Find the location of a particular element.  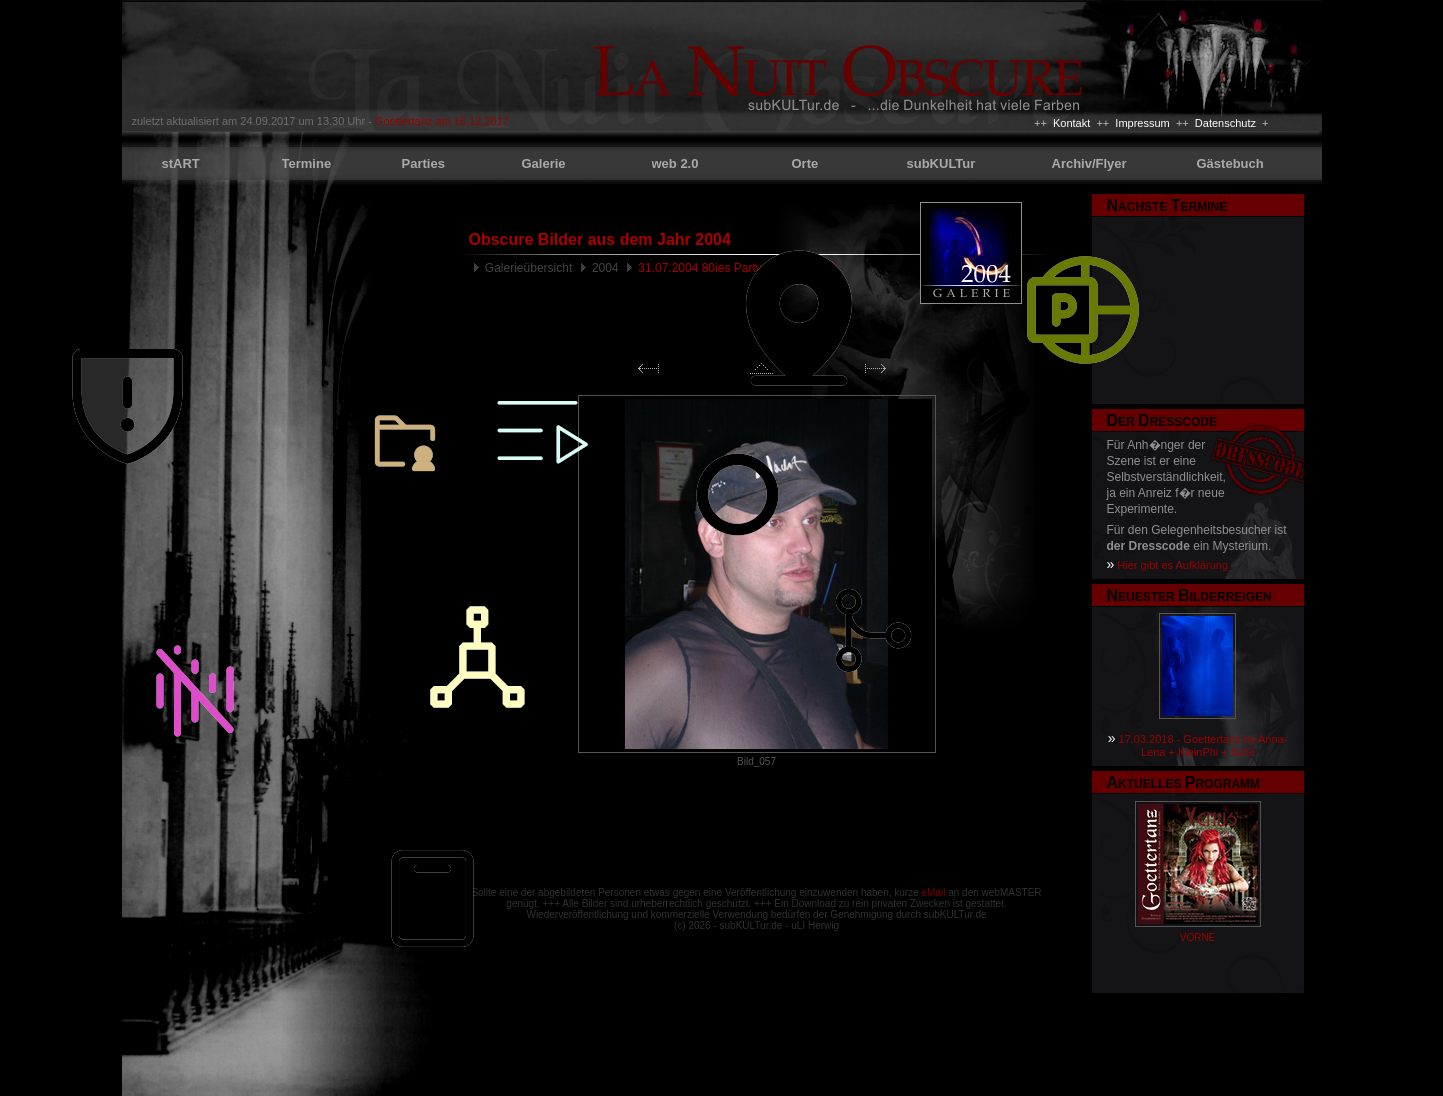

open microsoft powerpoint is located at coordinates (1081, 310).